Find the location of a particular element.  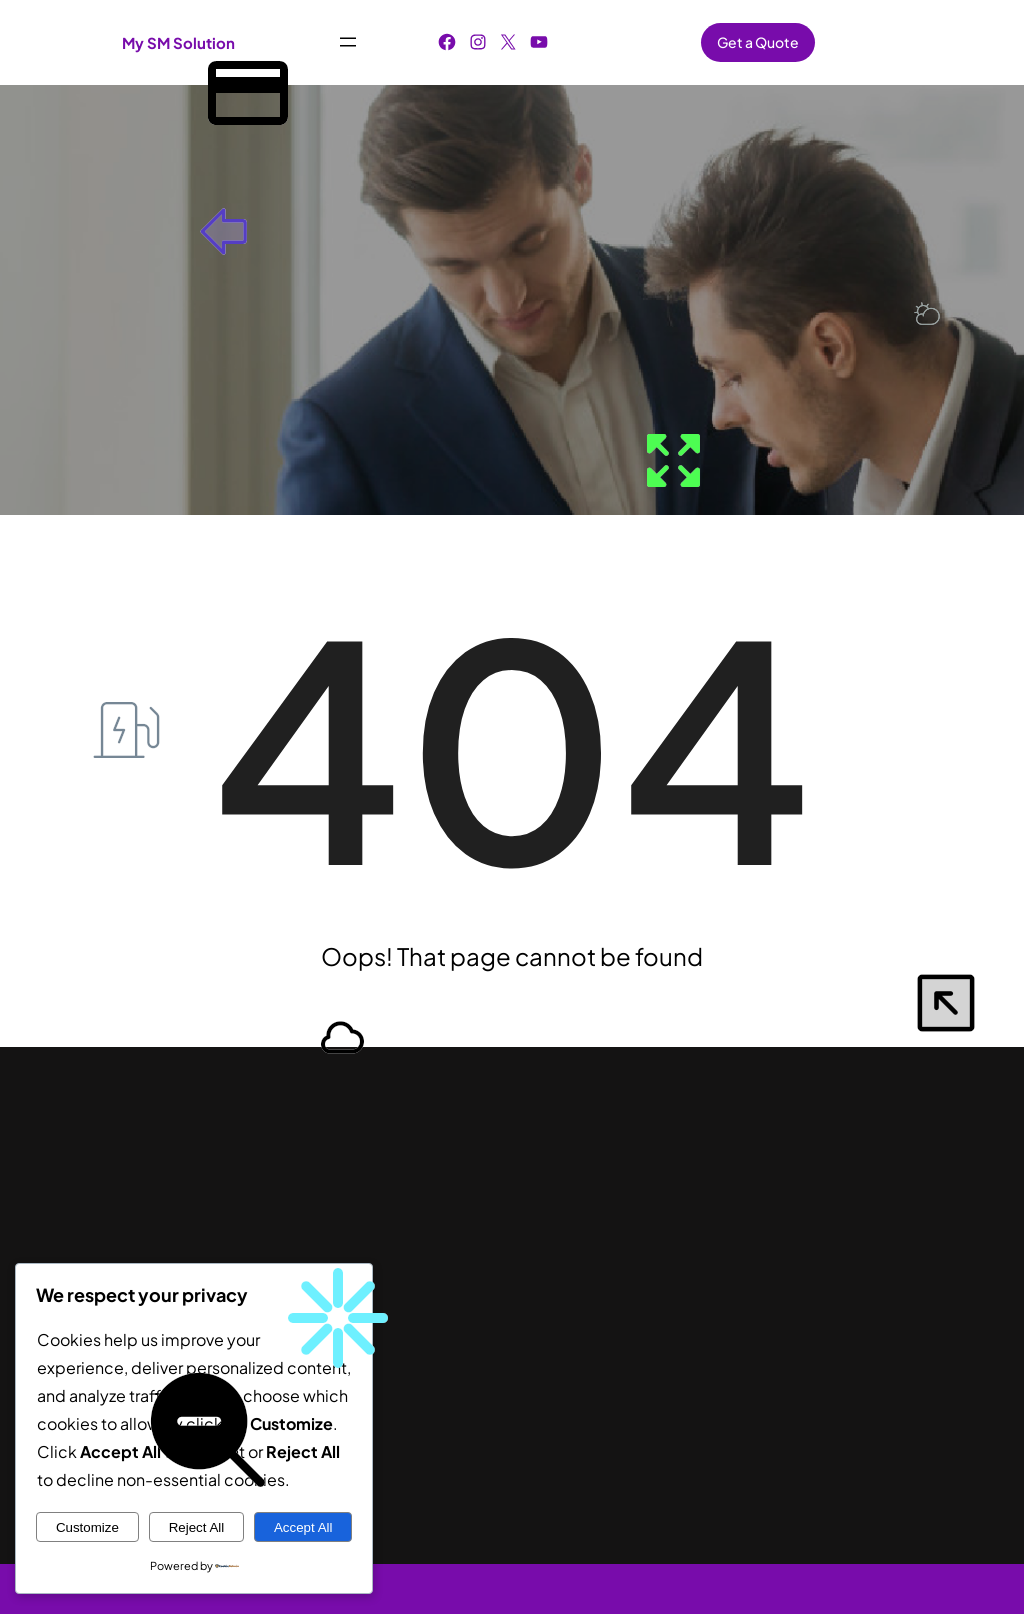

zoom out of the current view is located at coordinates (208, 1430).